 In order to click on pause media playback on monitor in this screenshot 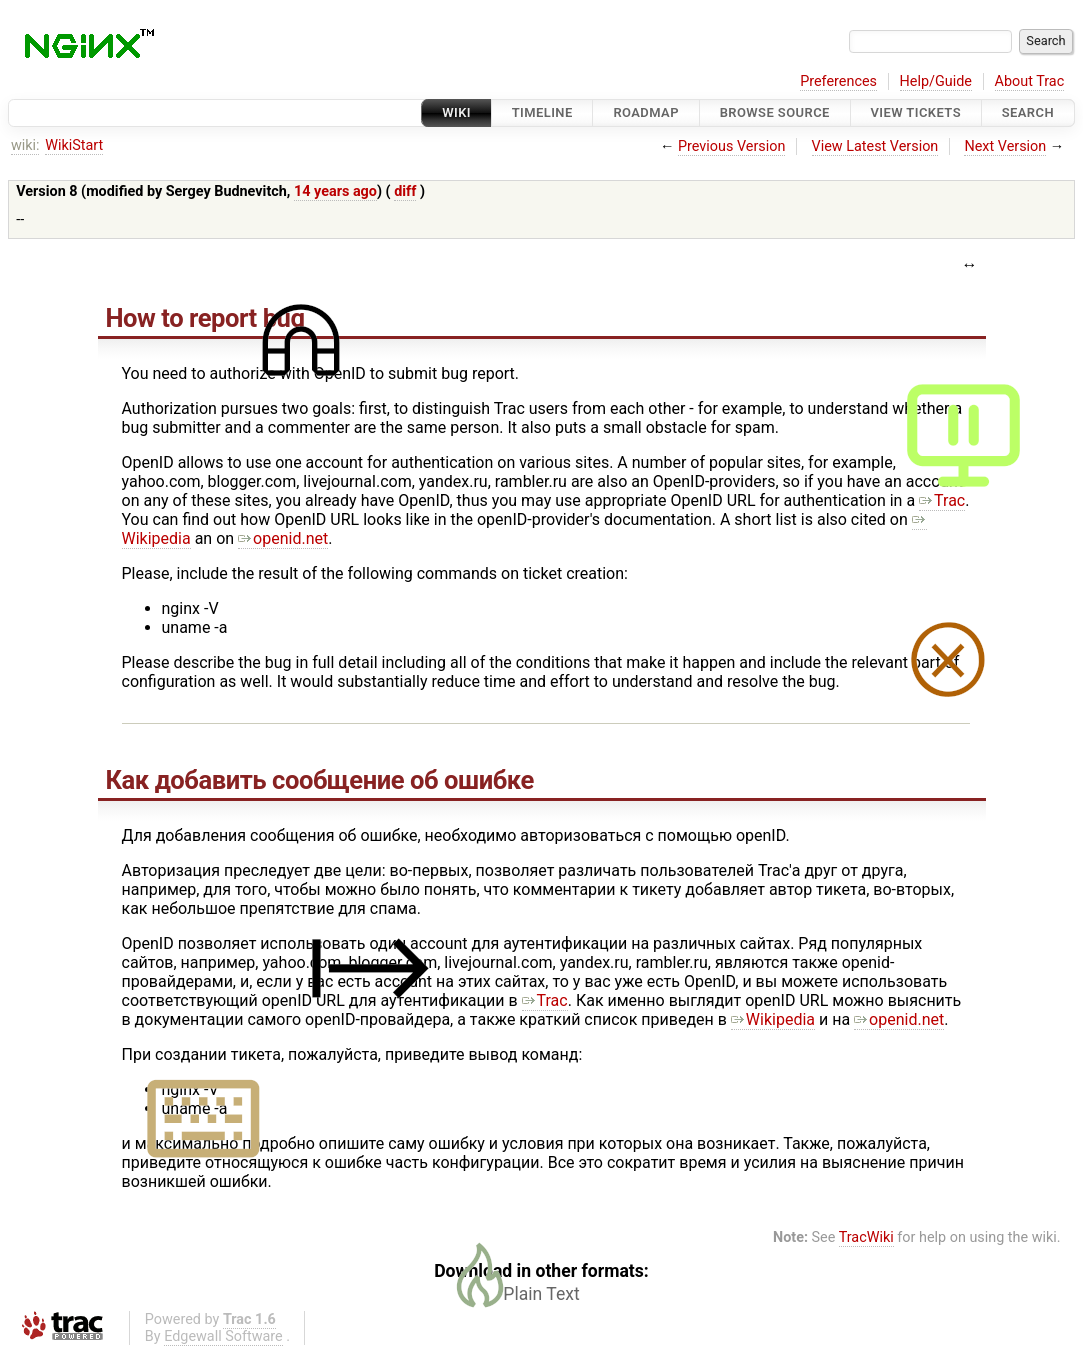, I will do `click(963, 435)`.